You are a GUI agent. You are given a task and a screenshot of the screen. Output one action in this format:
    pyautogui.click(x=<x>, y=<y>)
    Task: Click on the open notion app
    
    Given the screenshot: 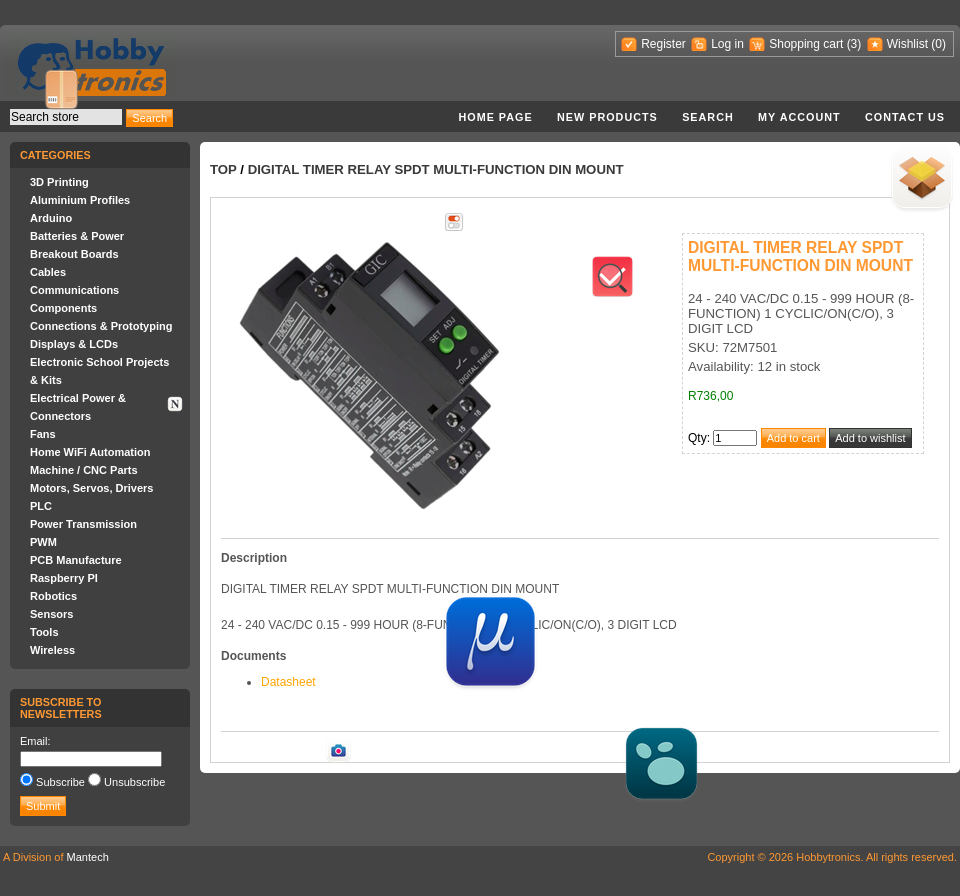 What is the action you would take?
    pyautogui.click(x=175, y=404)
    